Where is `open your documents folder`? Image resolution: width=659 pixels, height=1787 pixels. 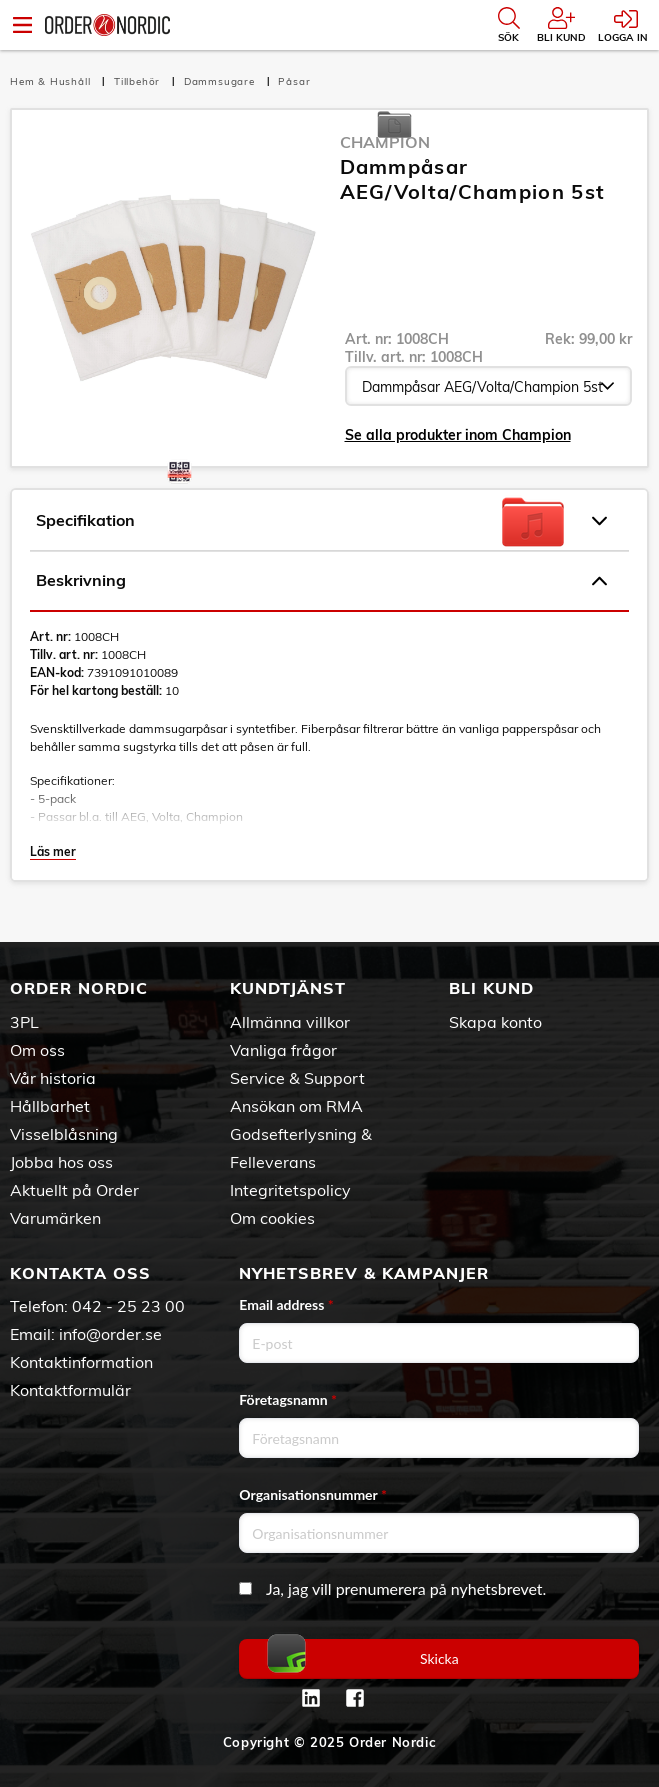 open your documents folder is located at coordinates (394, 124).